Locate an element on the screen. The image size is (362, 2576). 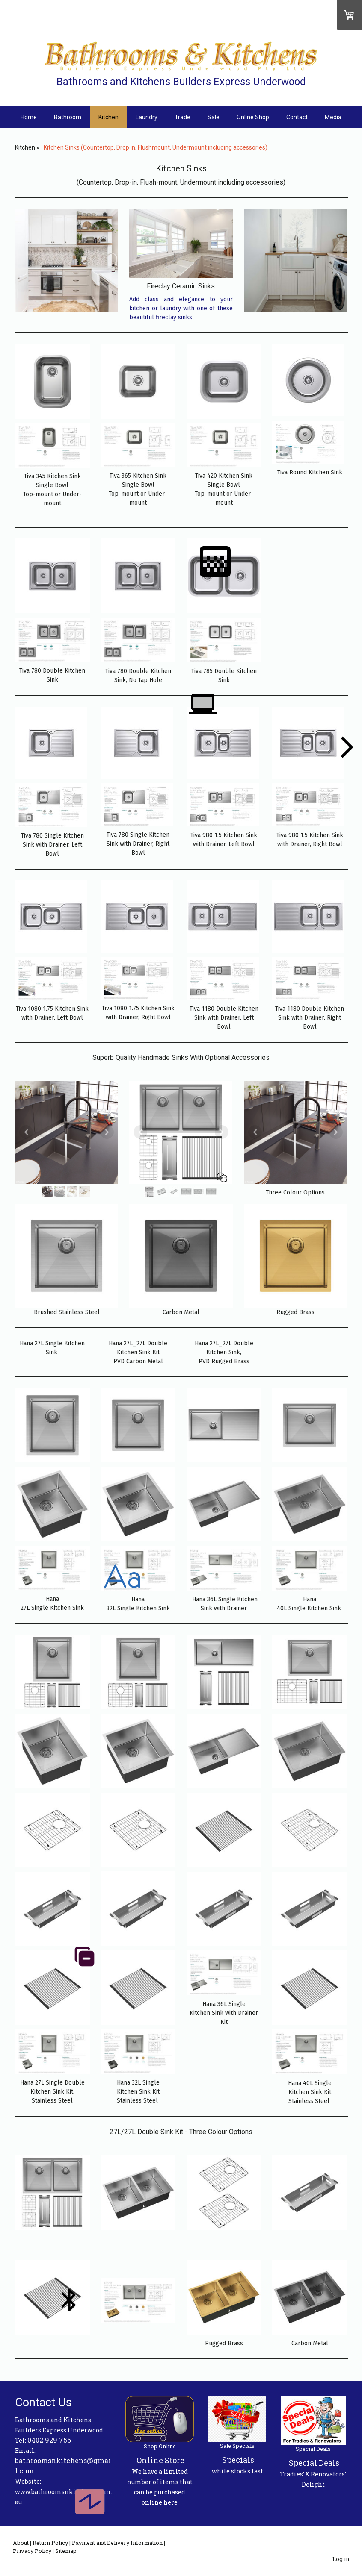
access windows laptop or PC settings is located at coordinates (202, 704).